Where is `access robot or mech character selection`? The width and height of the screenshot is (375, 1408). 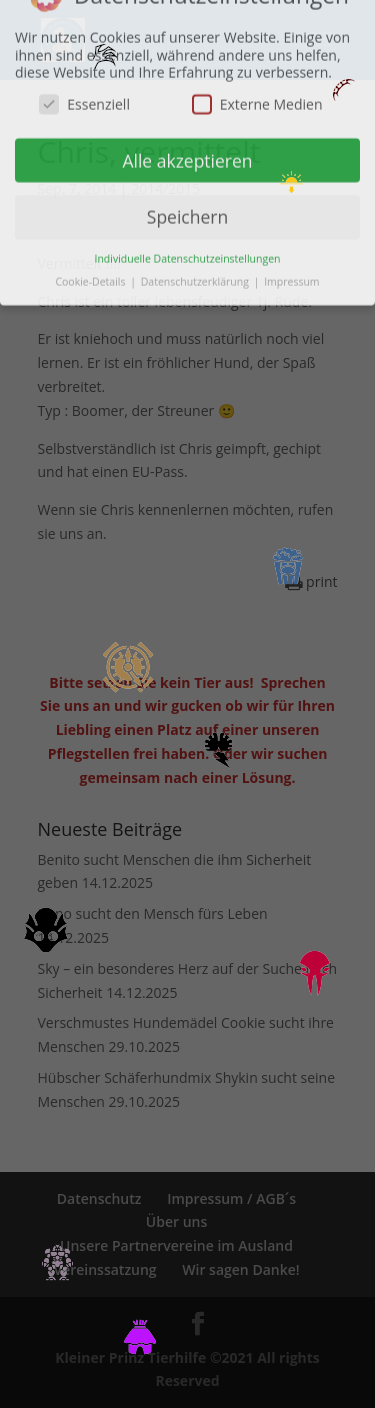
access robot or mech character selection is located at coordinates (57, 1262).